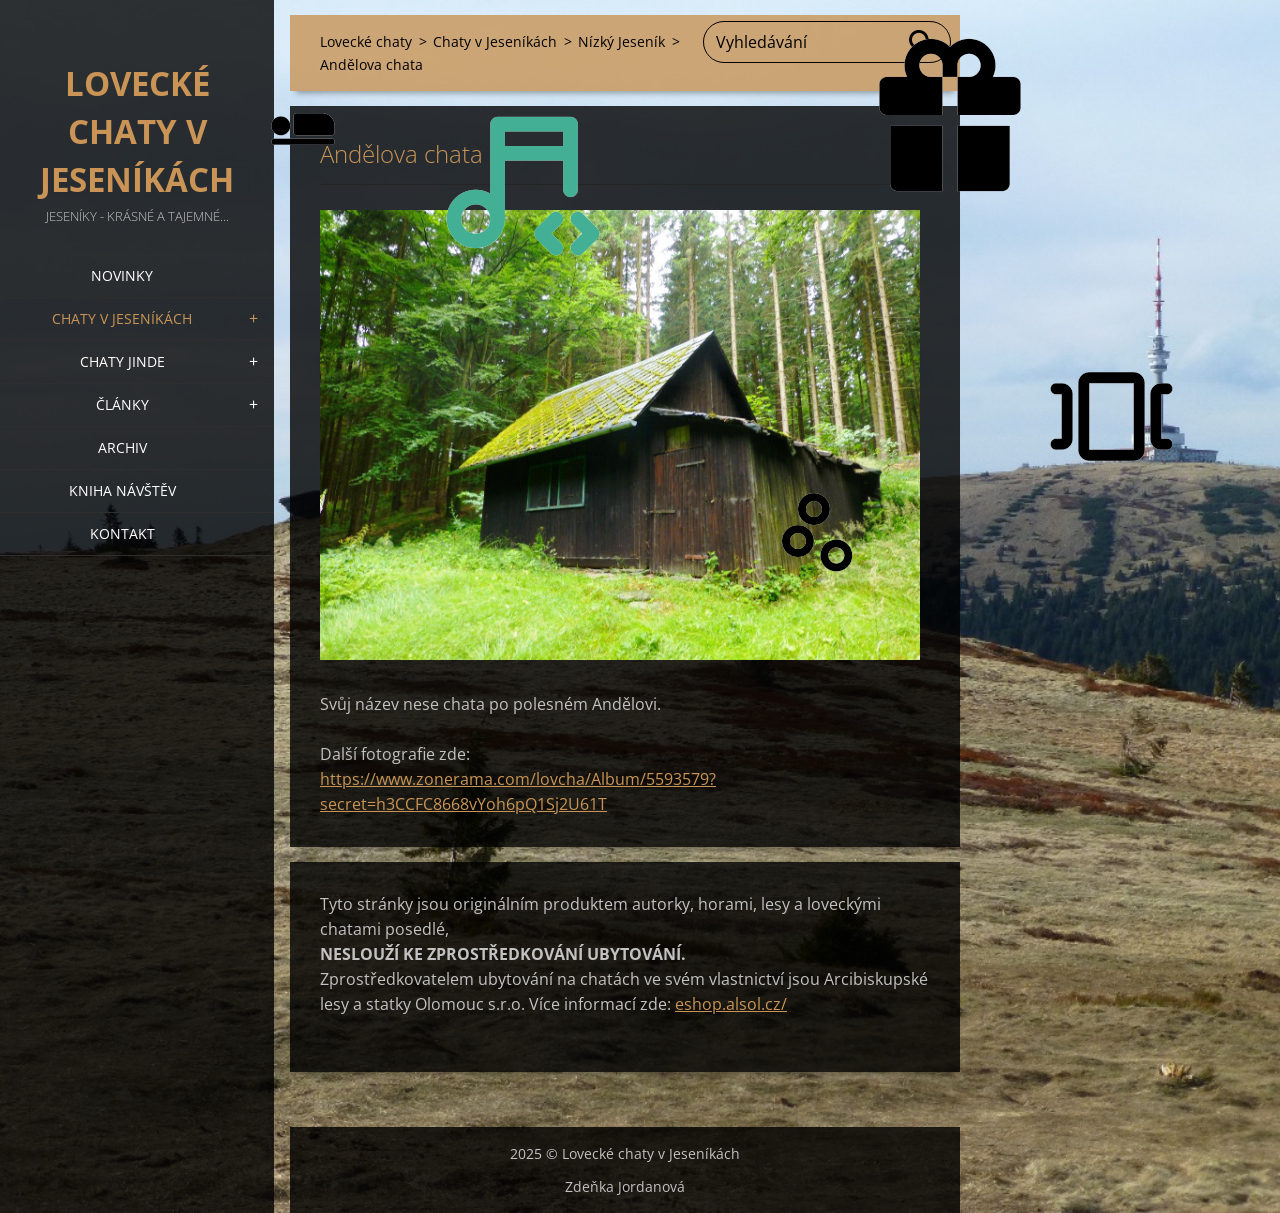 The width and height of the screenshot is (1280, 1213). I want to click on view hotel or accommodation options, so click(303, 129).